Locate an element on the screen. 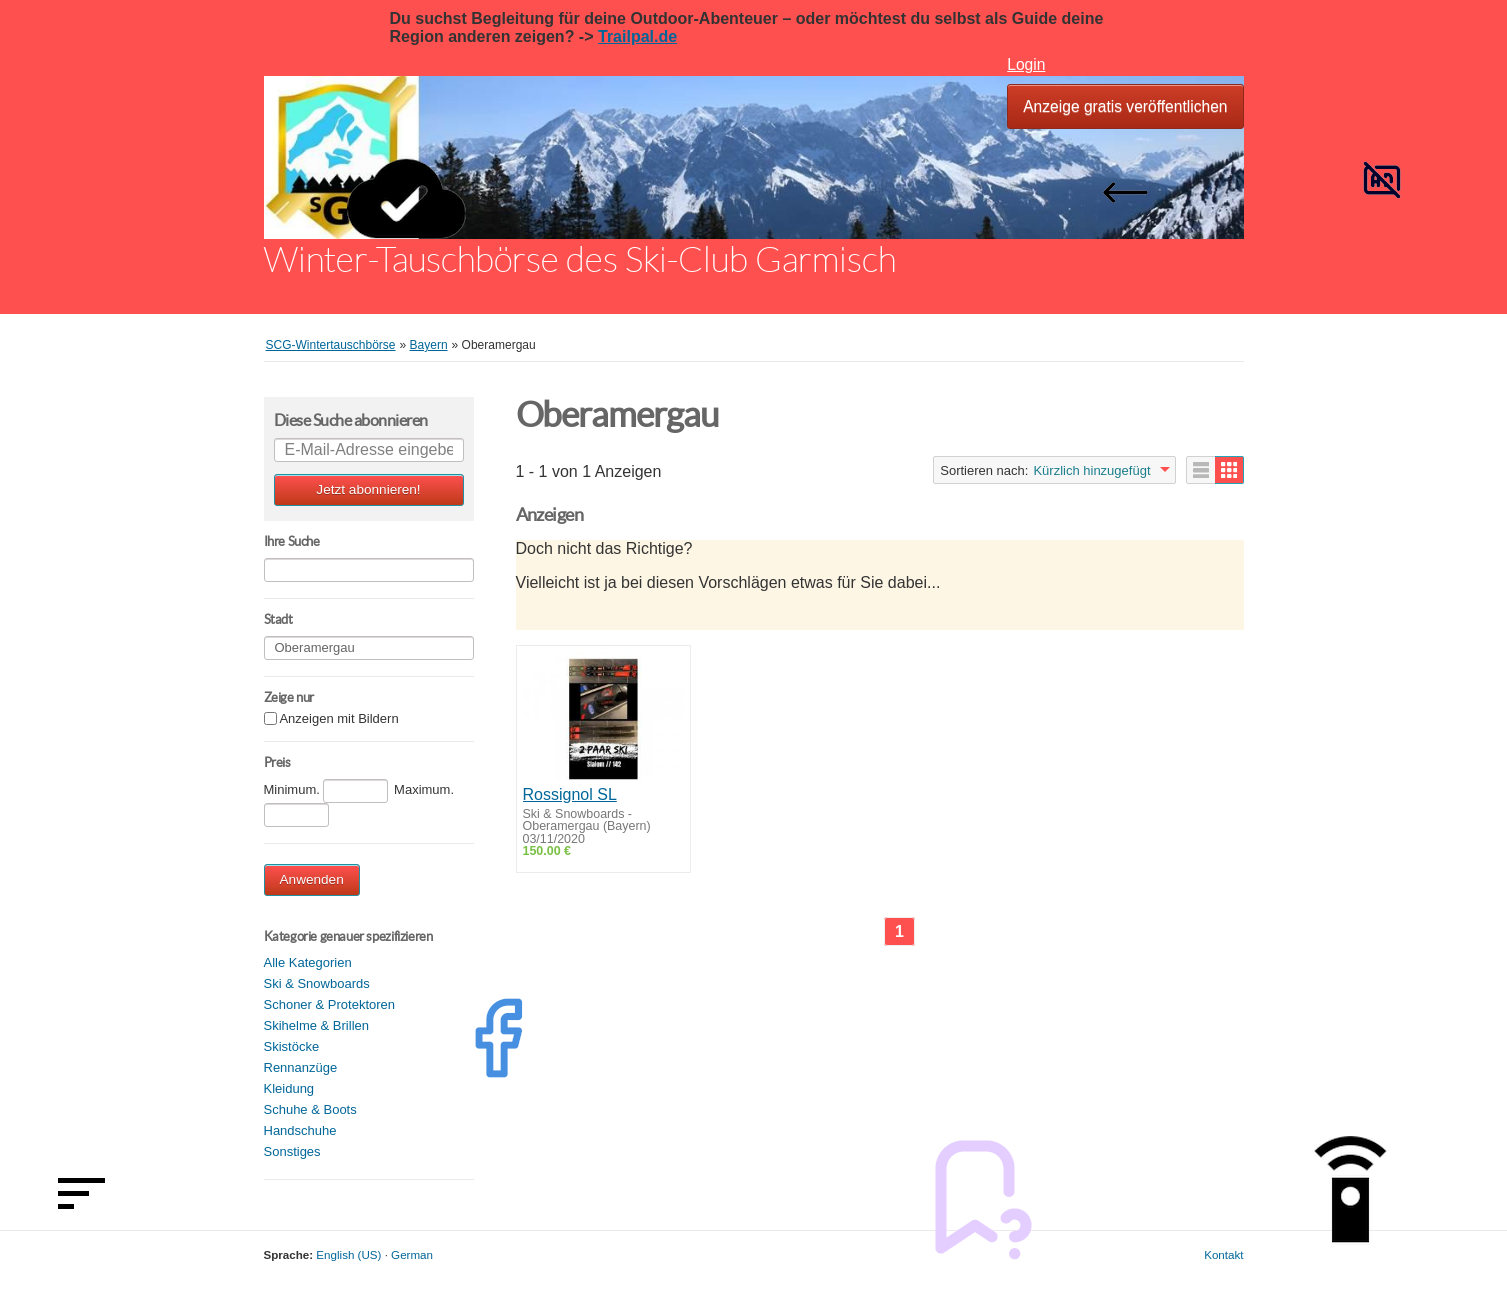  access remote control settings is located at coordinates (1350, 1191).